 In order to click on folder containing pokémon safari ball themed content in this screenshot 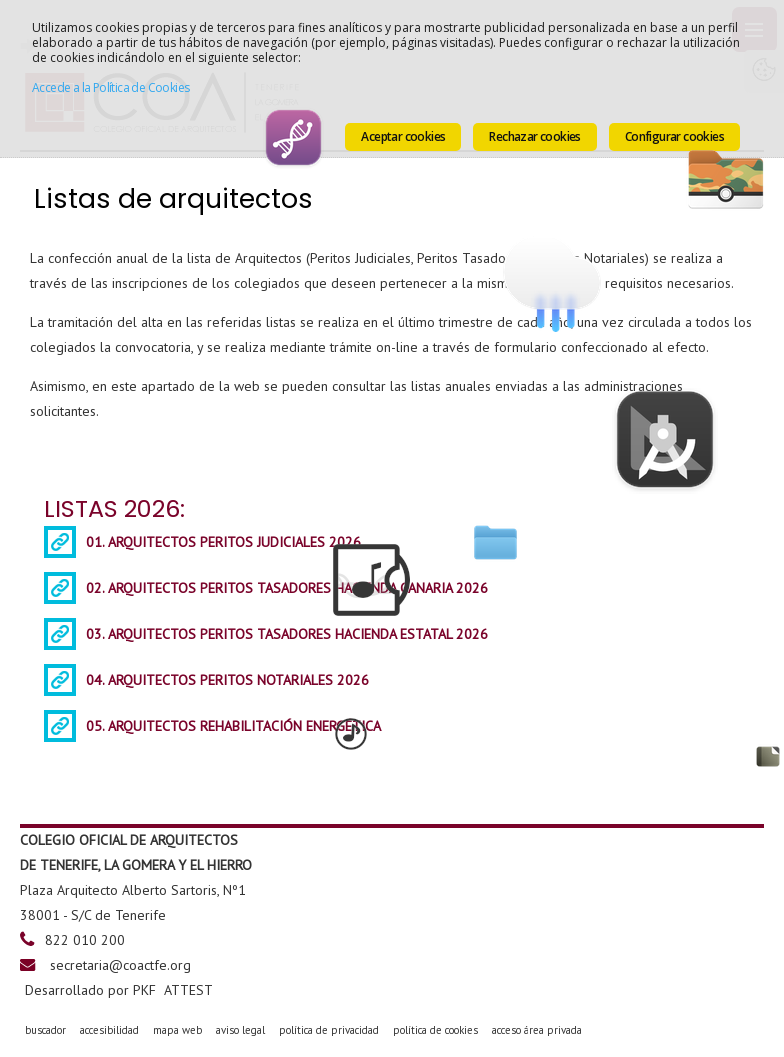, I will do `click(725, 181)`.